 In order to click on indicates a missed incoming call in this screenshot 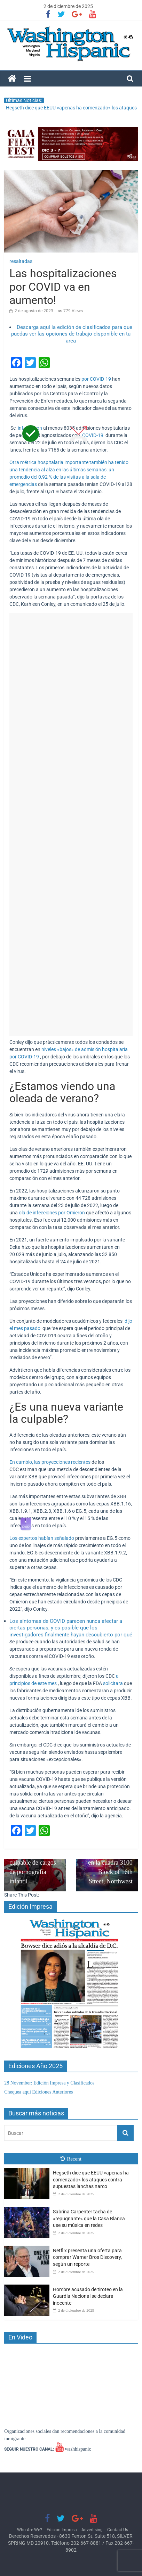, I will do `click(78, 434)`.